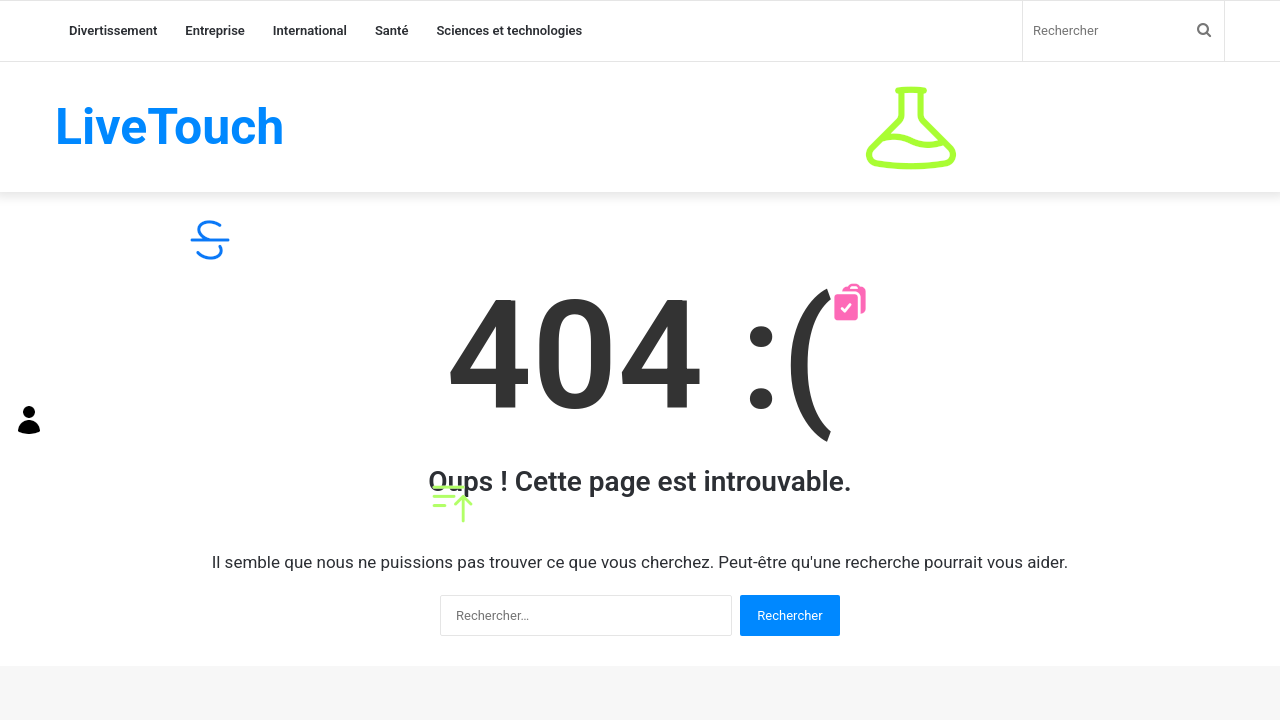  What do you see at coordinates (452, 502) in the screenshot?
I see `sort list in ascending order` at bounding box center [452, 502].